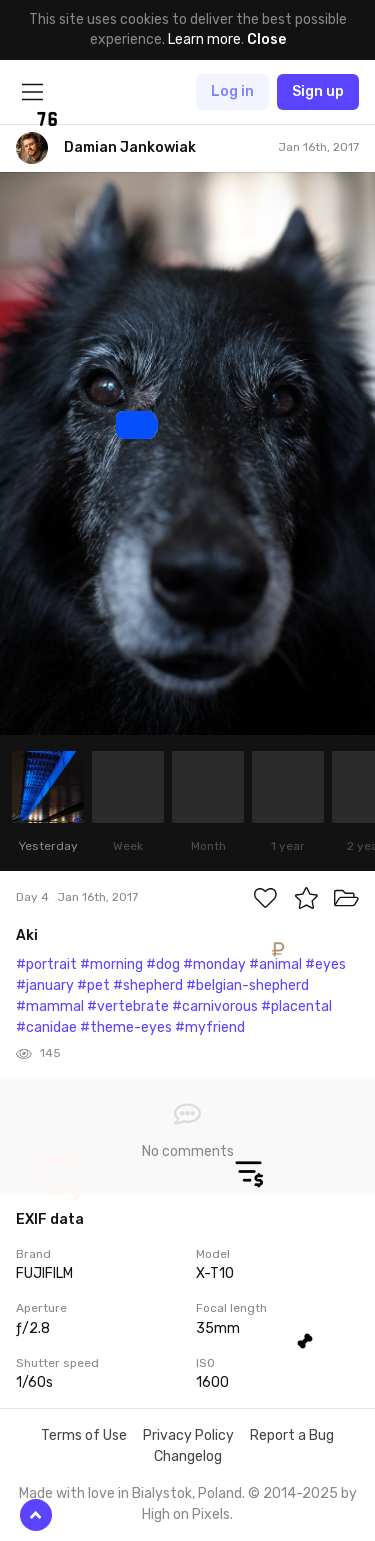 The width and height of the screenshot is (375, 1541). Describe the element at coordinates (60, 1177) in the screenshot. I see `desktop power or energy settings` at that location.